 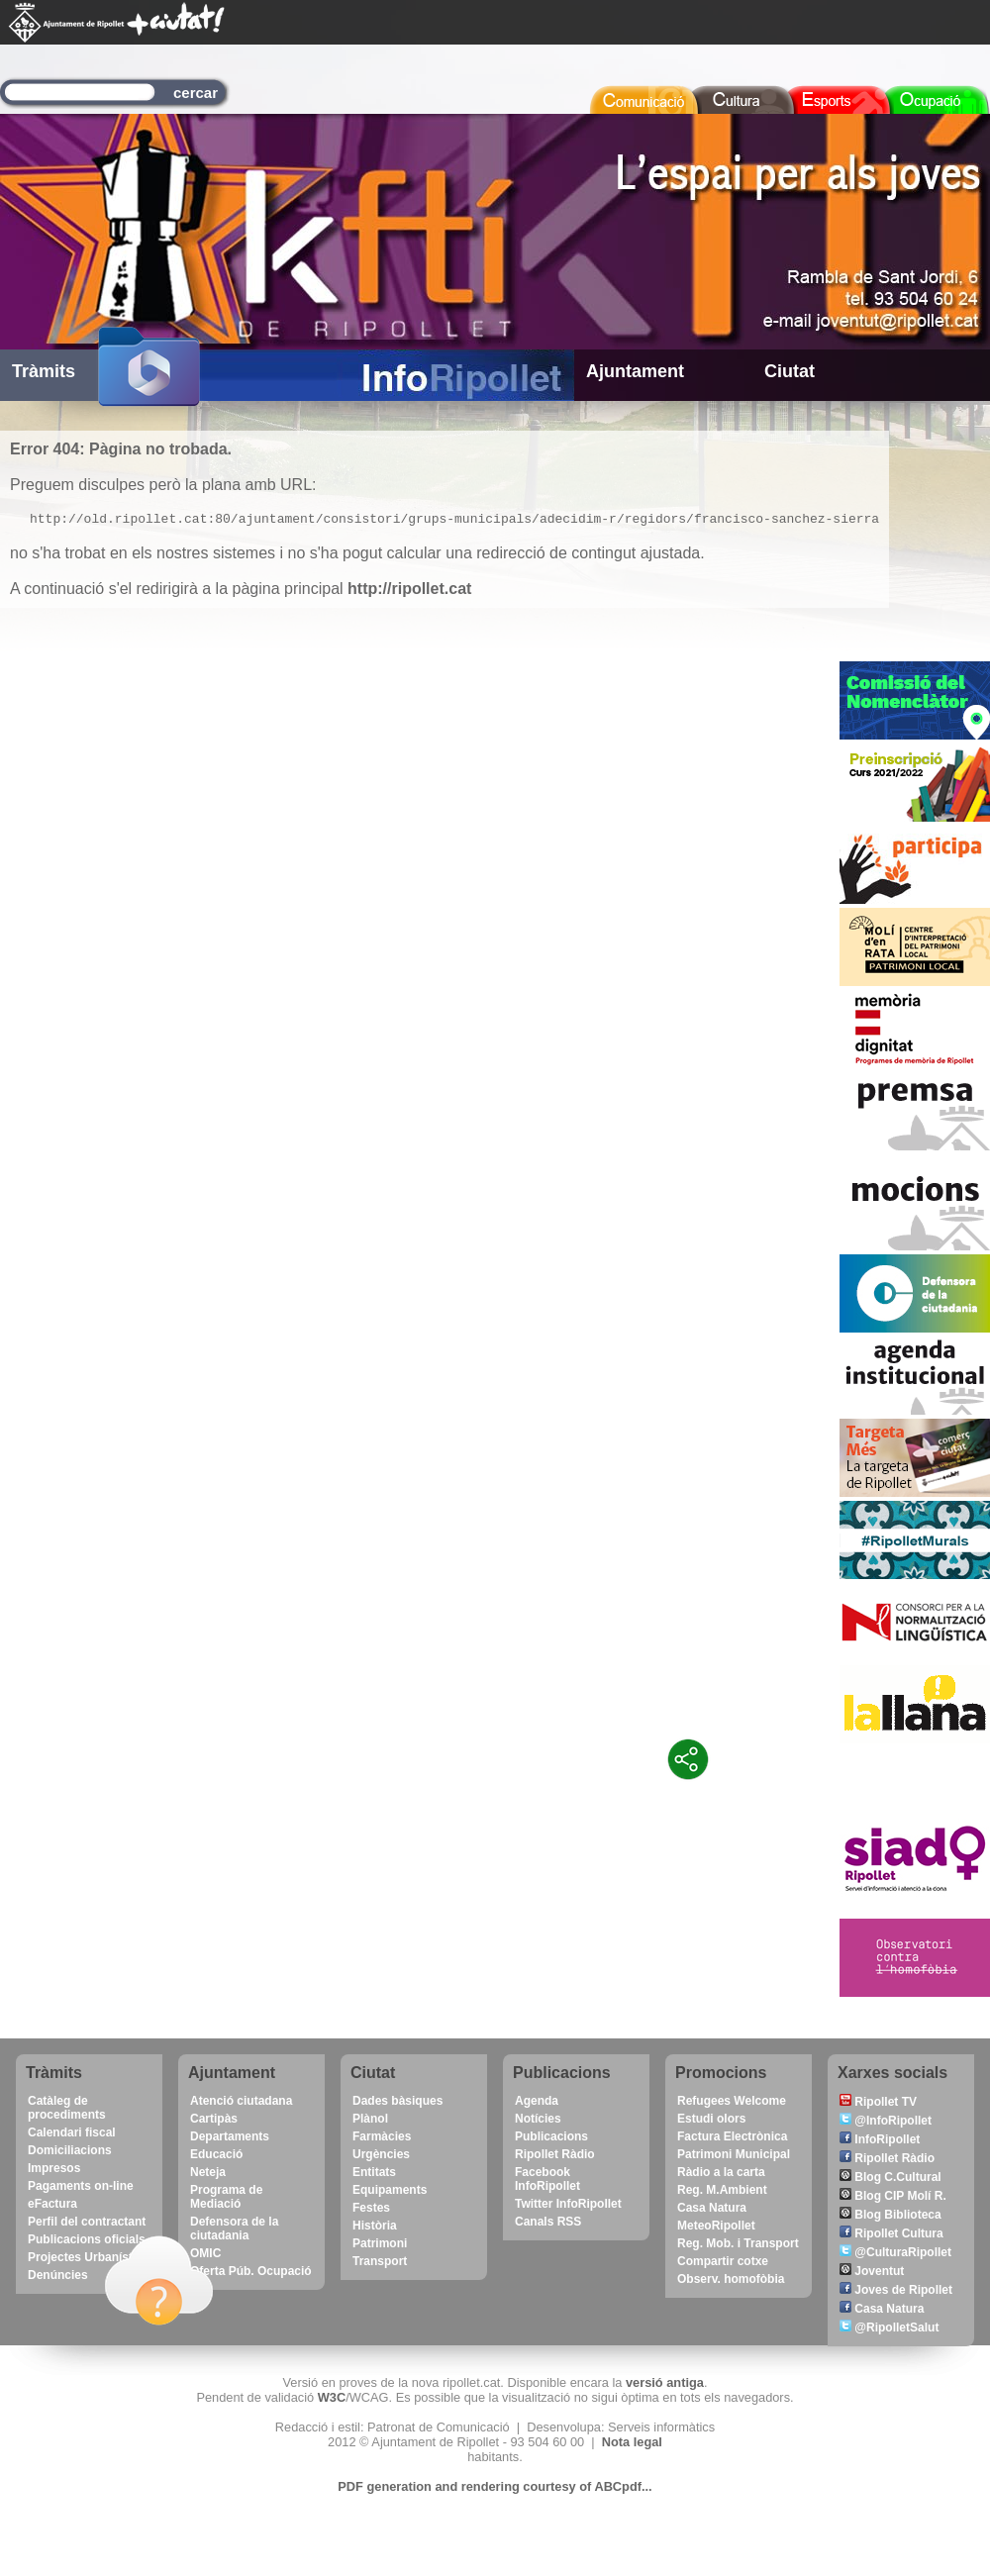 What do you see at coordinates (688, 1759) in the screenshot?
I see `access sharing and network preferences` at bounding box center [688, 1759].